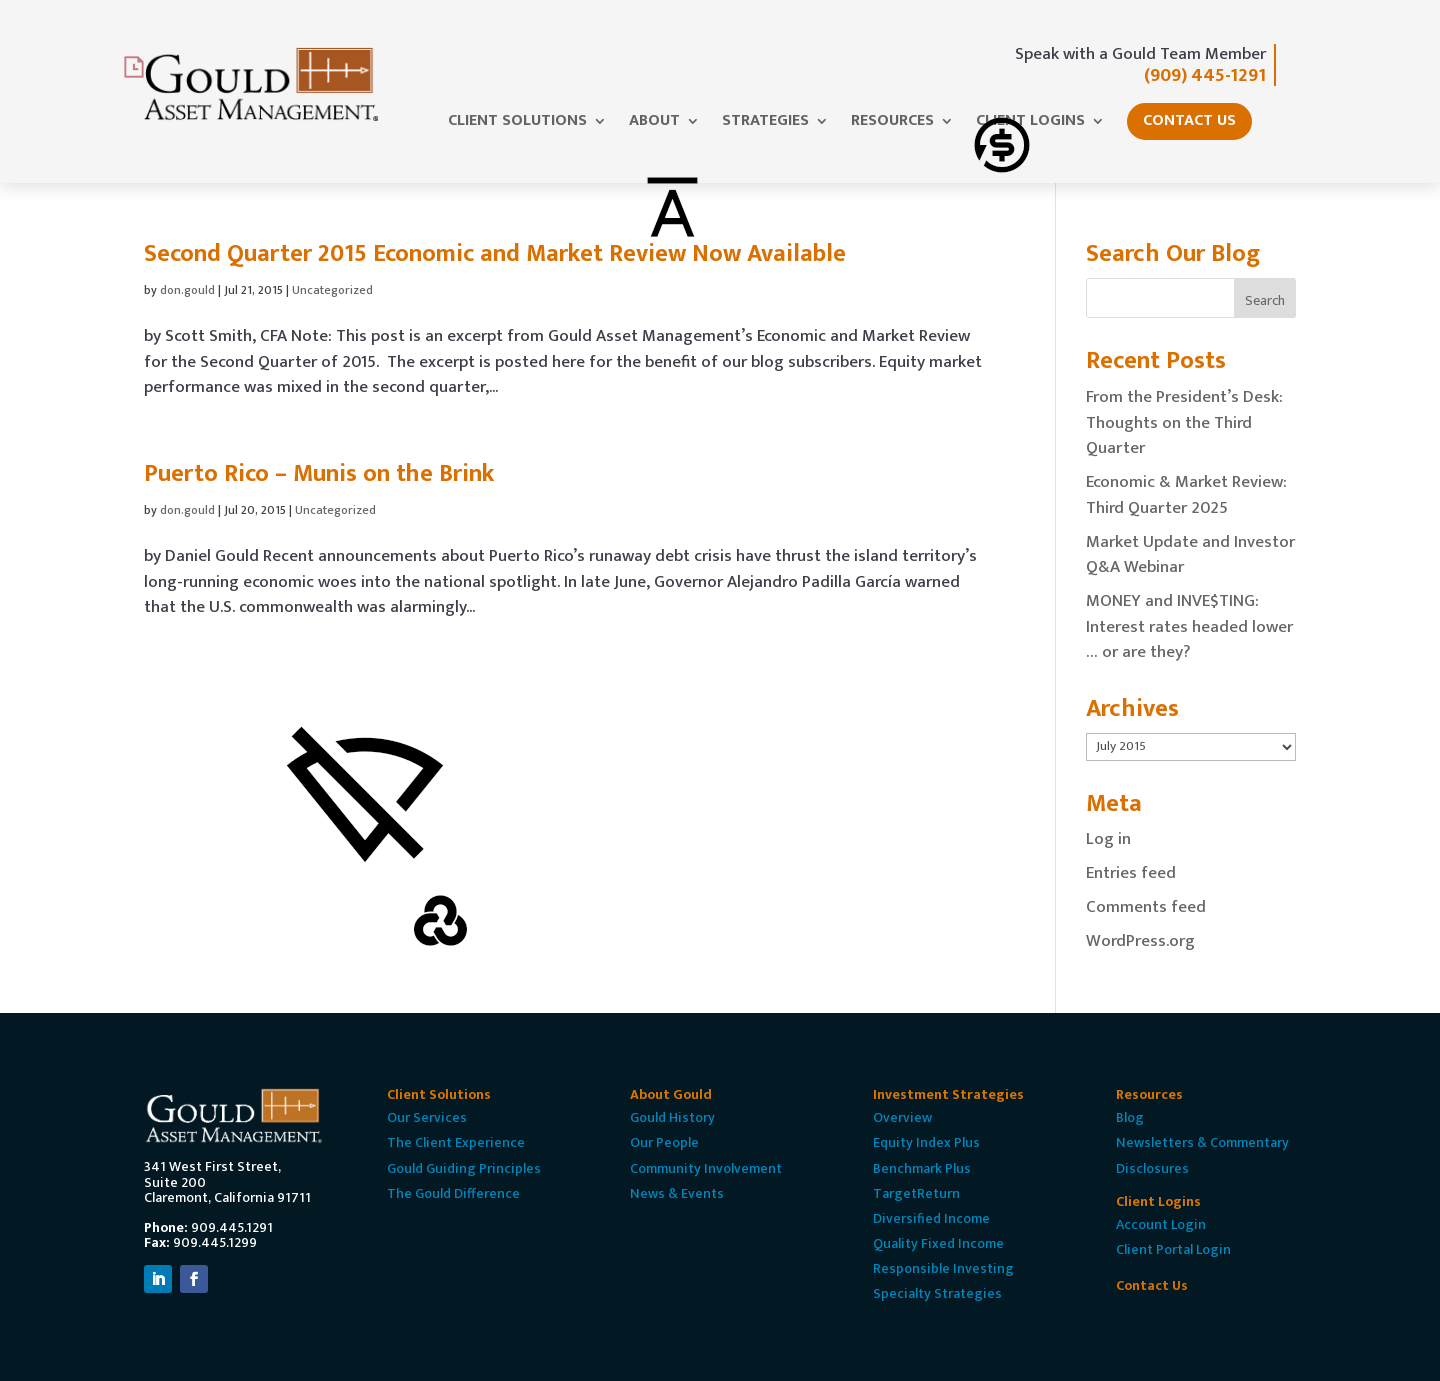 The image size is (1440, 1381). I want to click on rclone cloud sync application, so click(440, 920).